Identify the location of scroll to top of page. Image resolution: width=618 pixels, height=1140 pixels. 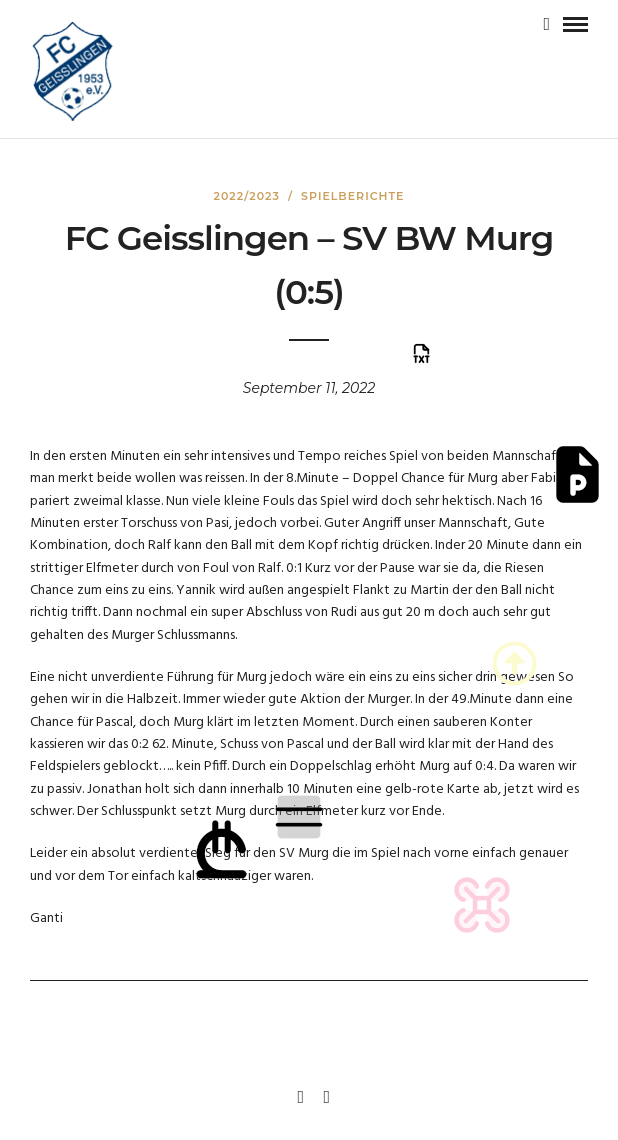
(514, 663).